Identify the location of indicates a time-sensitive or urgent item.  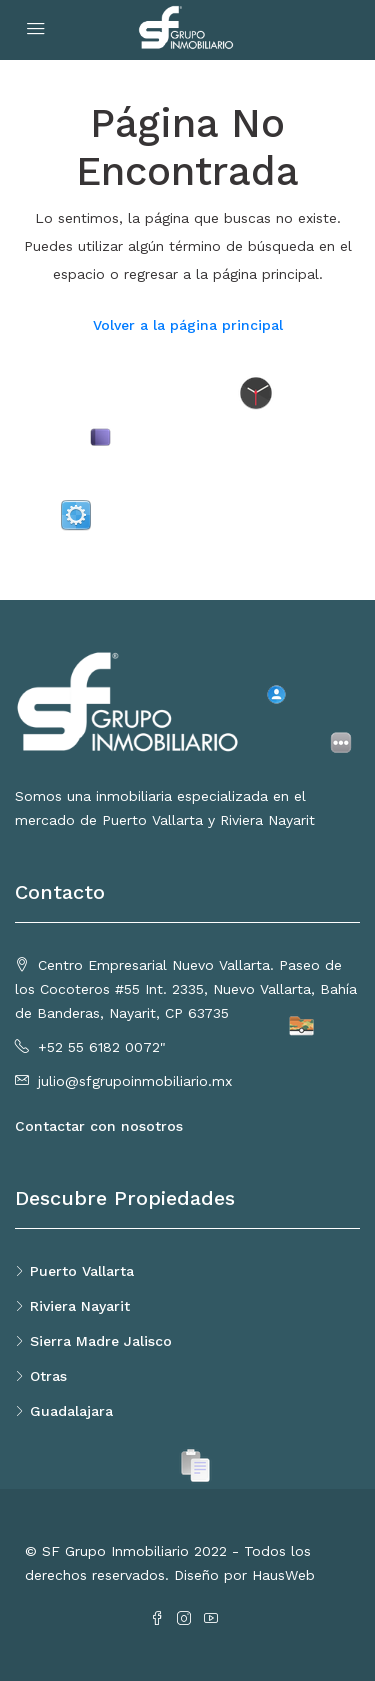
(256, 393).